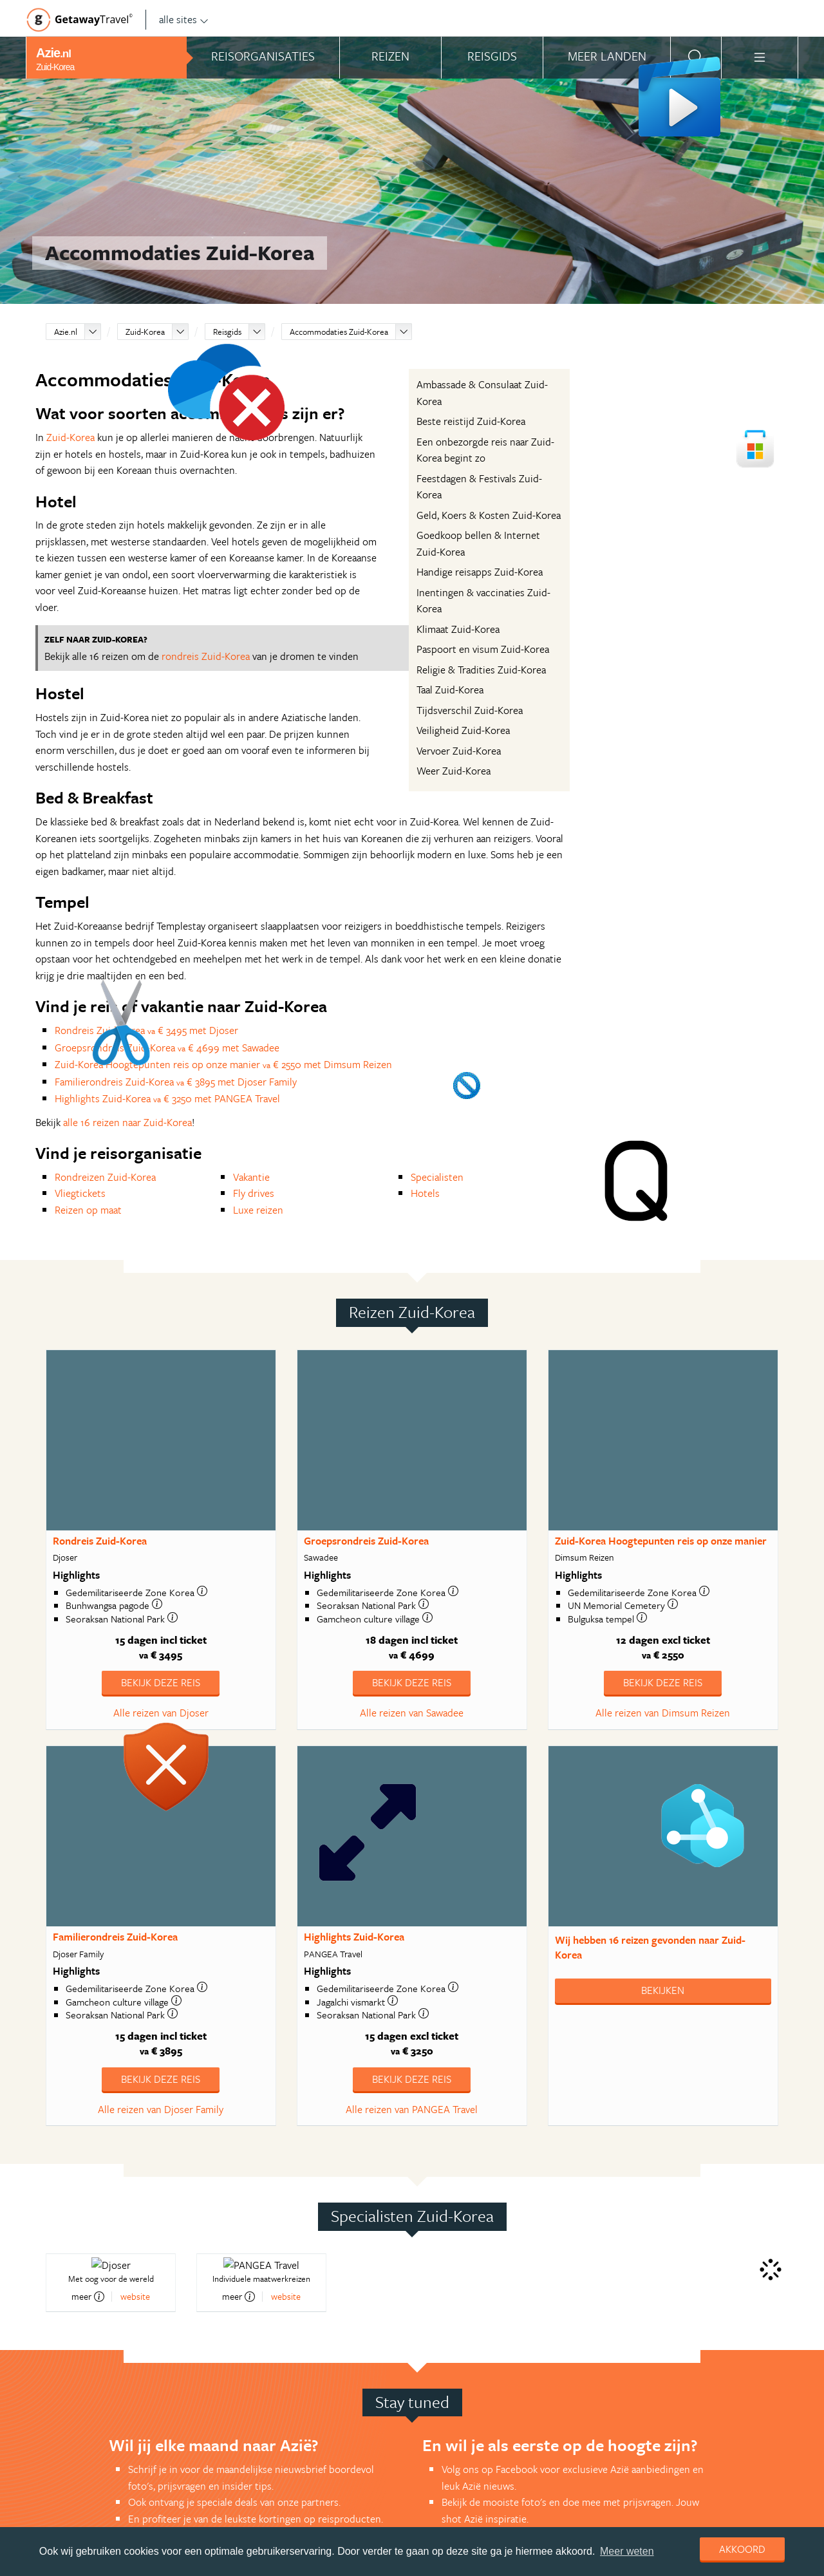 This screenshot has height=2576, width=824. I want to click on open the twins app for managing paired or linked items, so click(702, 1825).